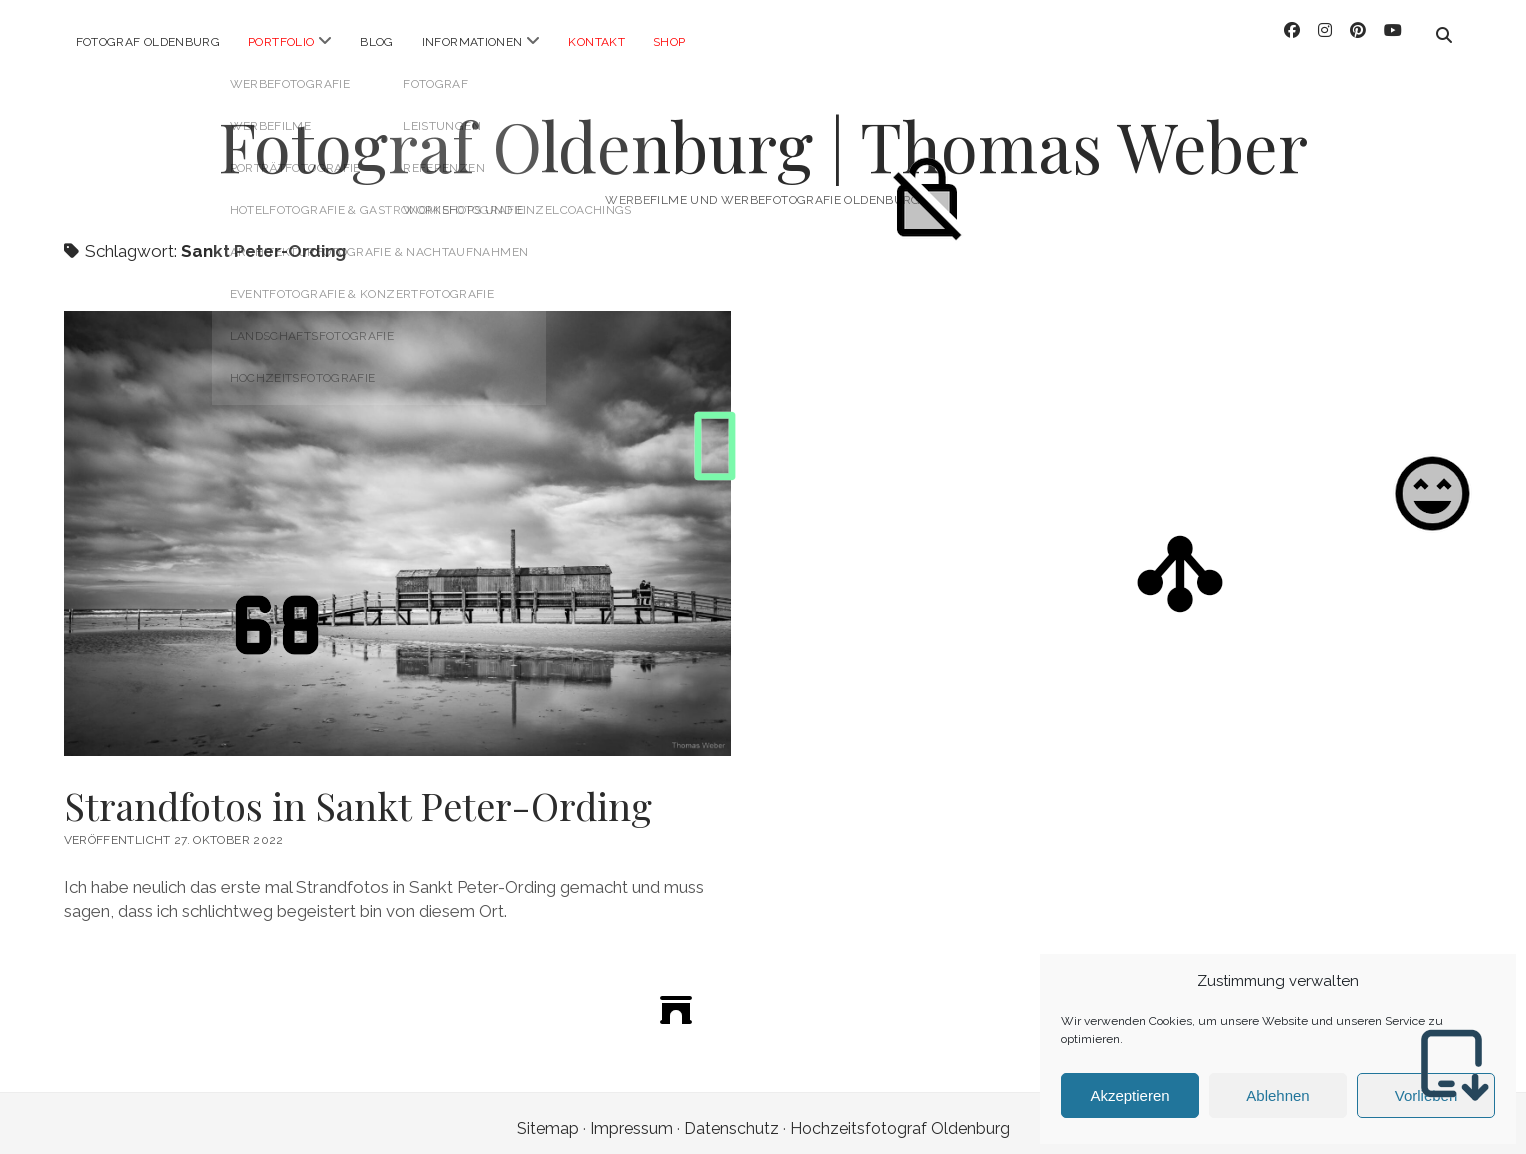 The width and height of the screenshot is (1526, 1154). Describe the element at coordinates (1180, 574) in the screenshot. I see `view hierarchical data structure` at that location.